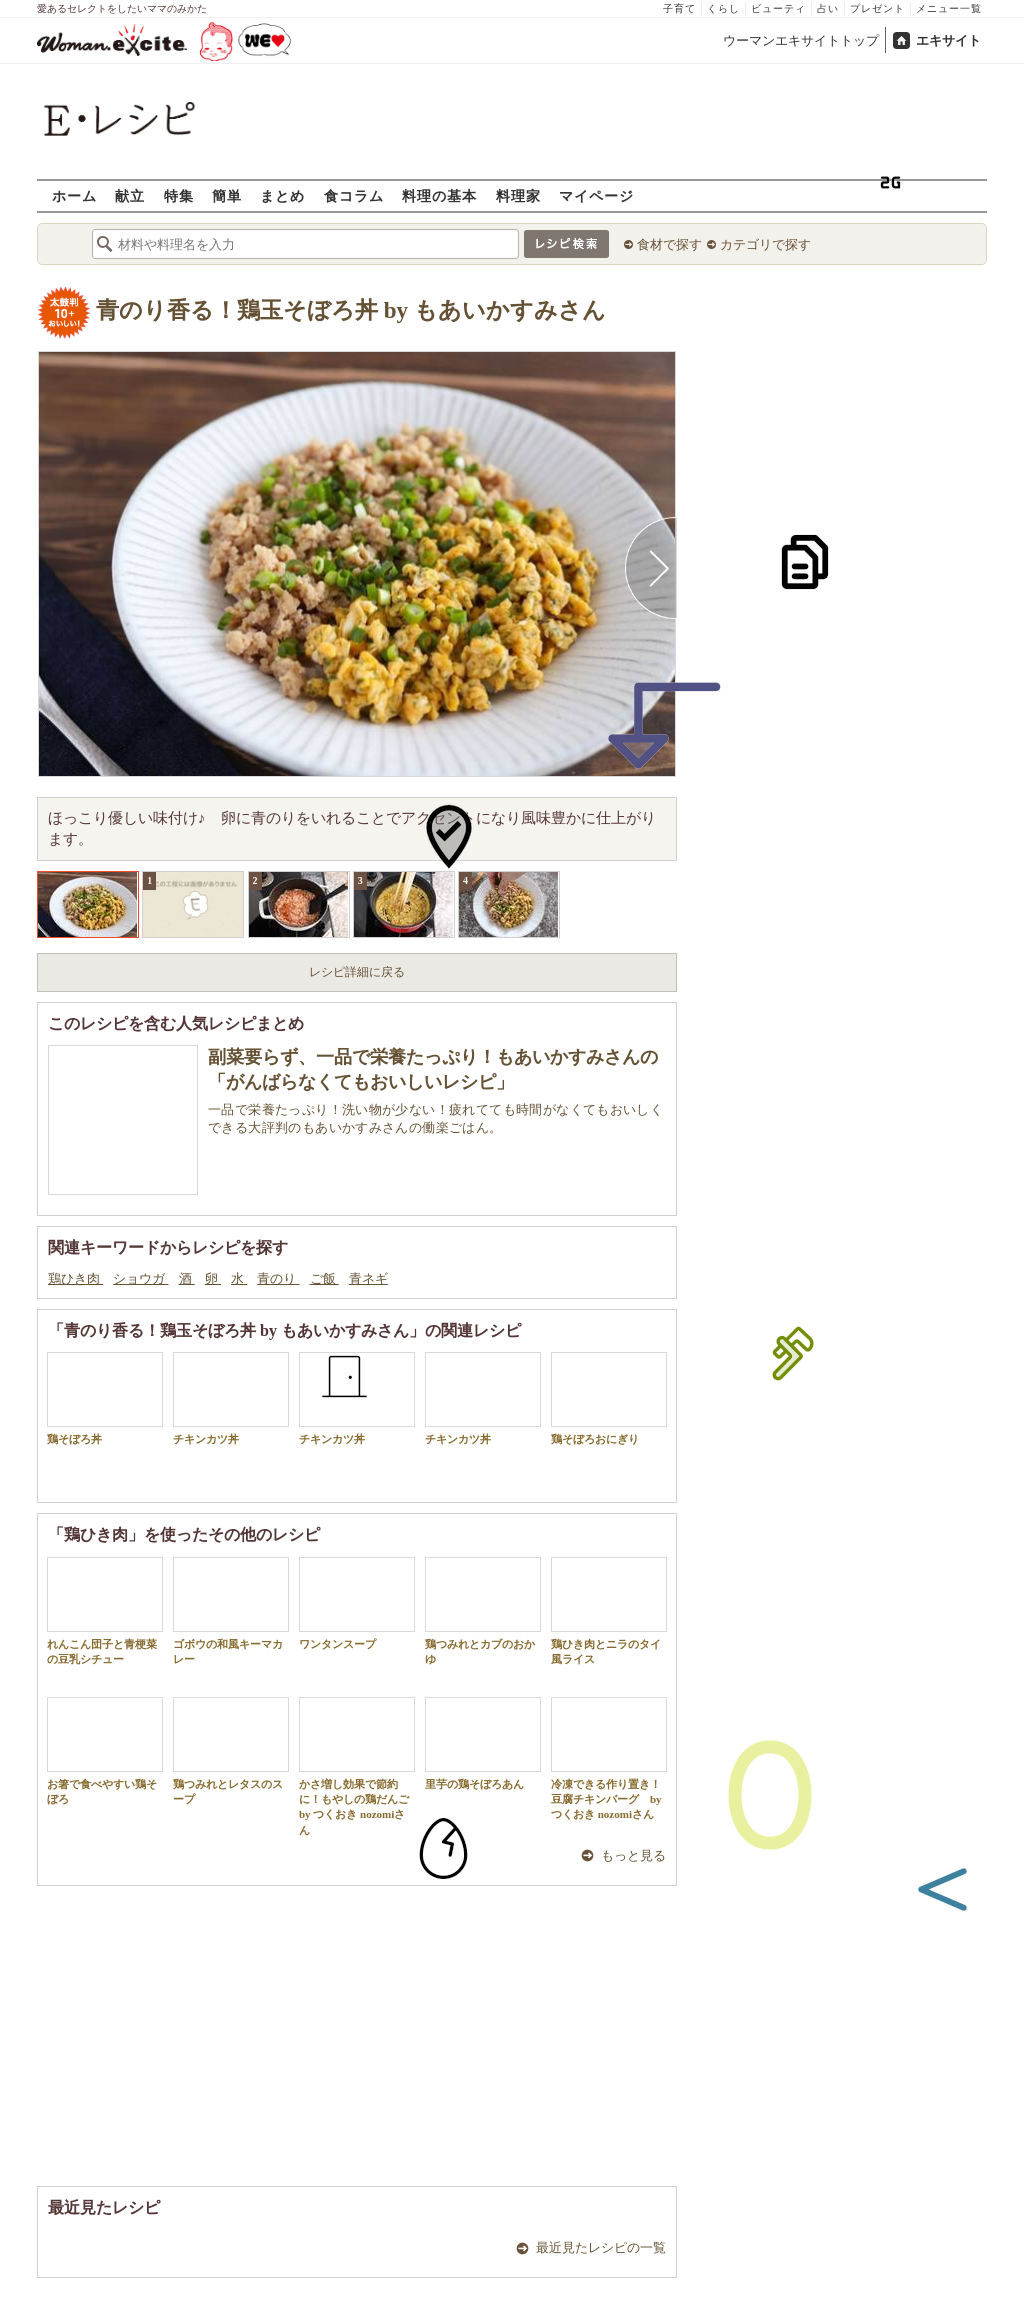  I want to click on less than comparison operator, so click(942, 1889).